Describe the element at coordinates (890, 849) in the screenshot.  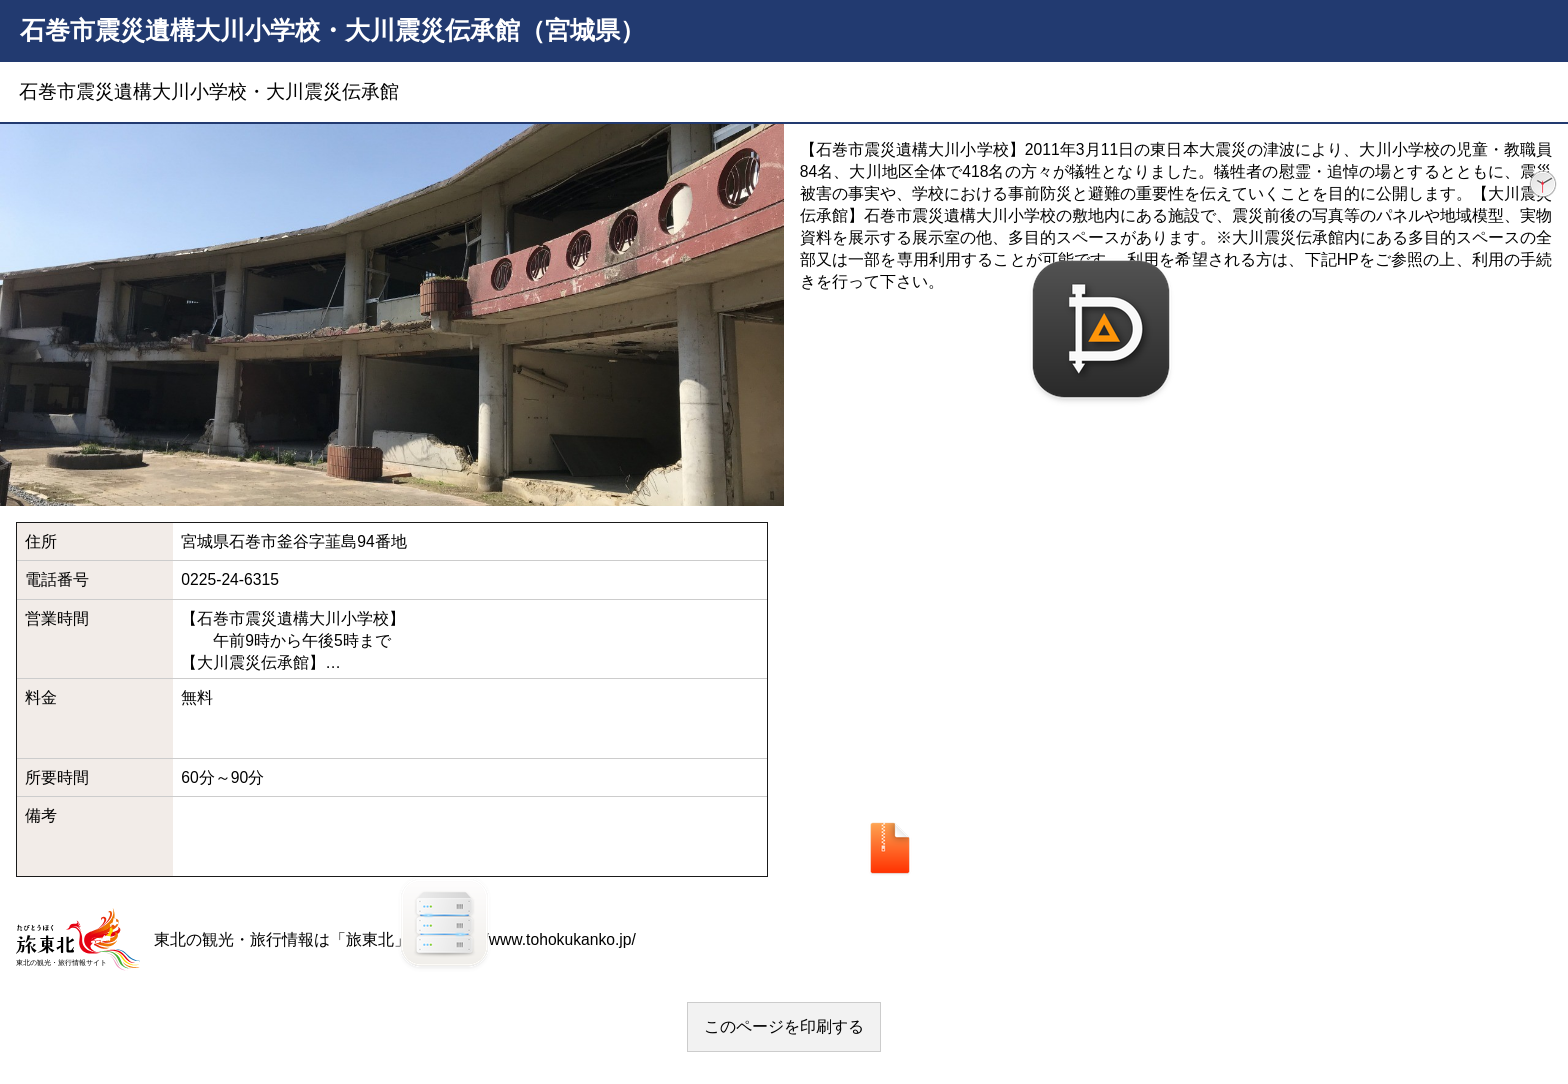
I see `a compressed tzo archive file` at that location.